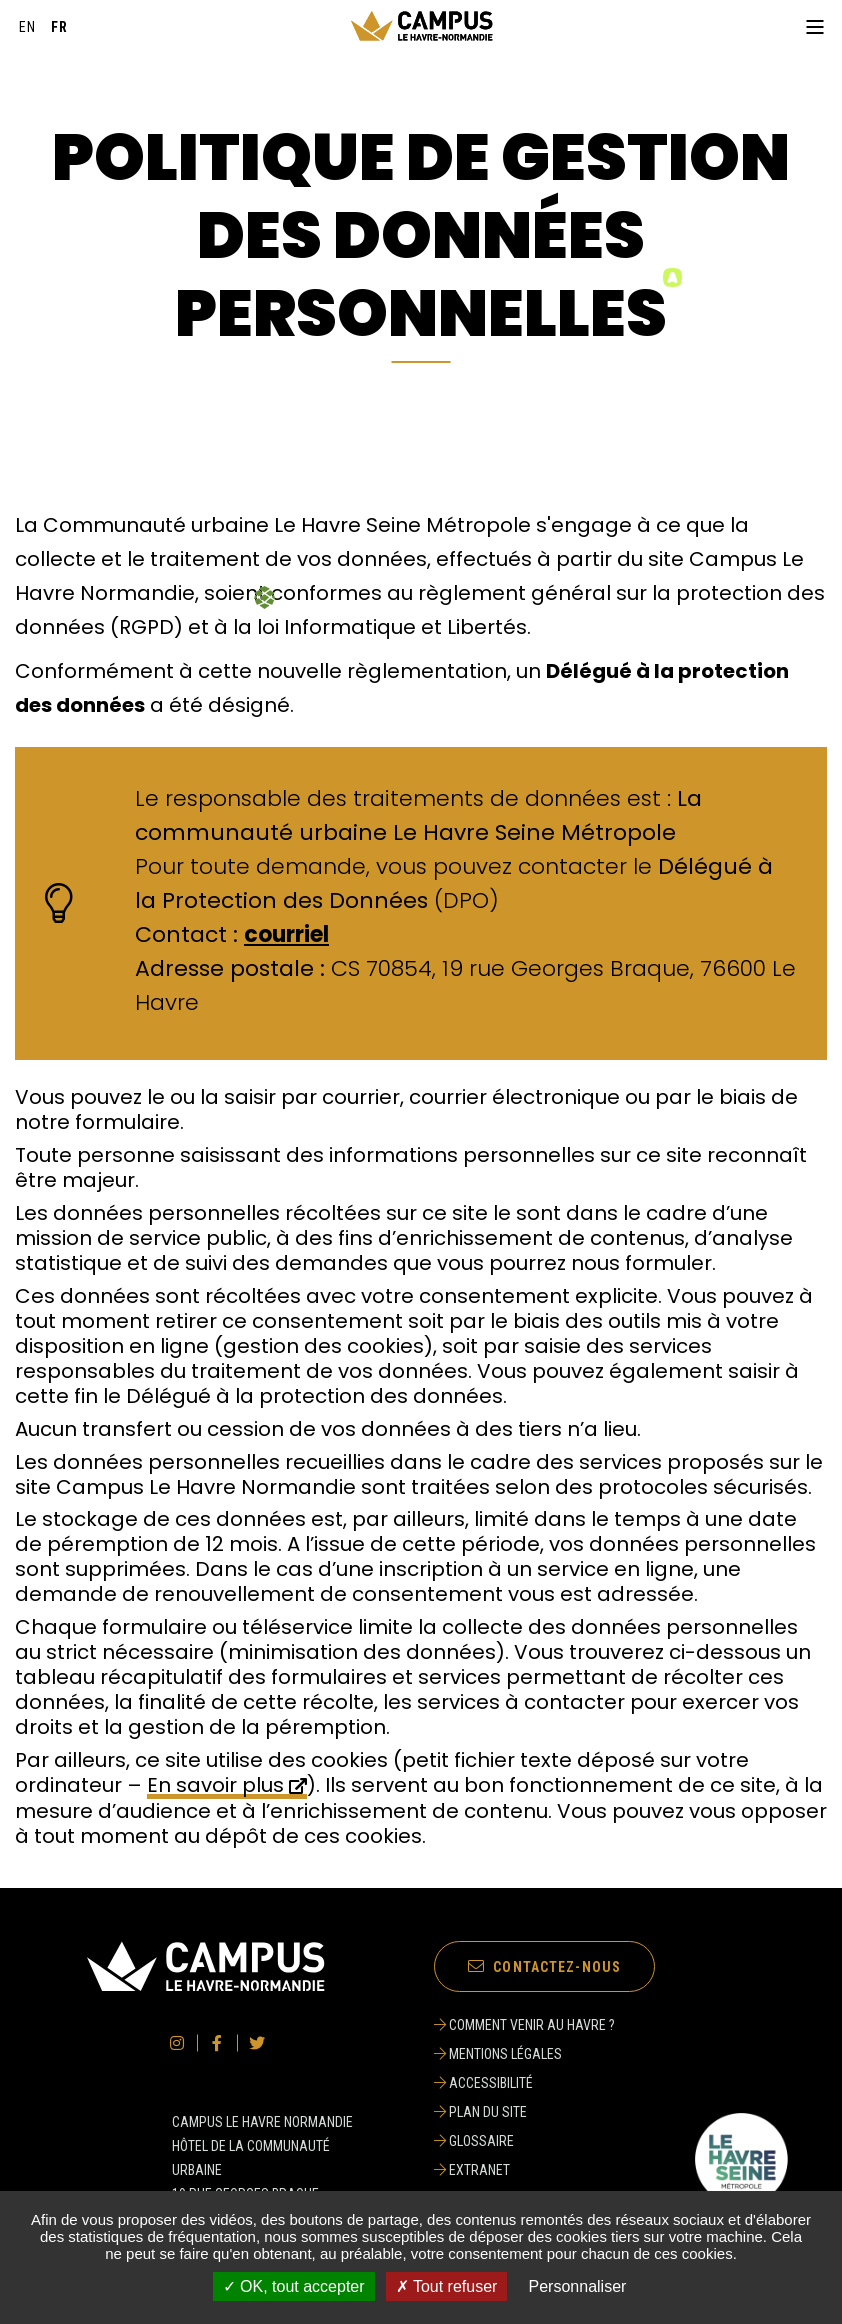 This screenshot has width=842, height=2324. Describe the element at coordinates (672, 277) in the screenshot. I see `open the Aircall app` at that location.